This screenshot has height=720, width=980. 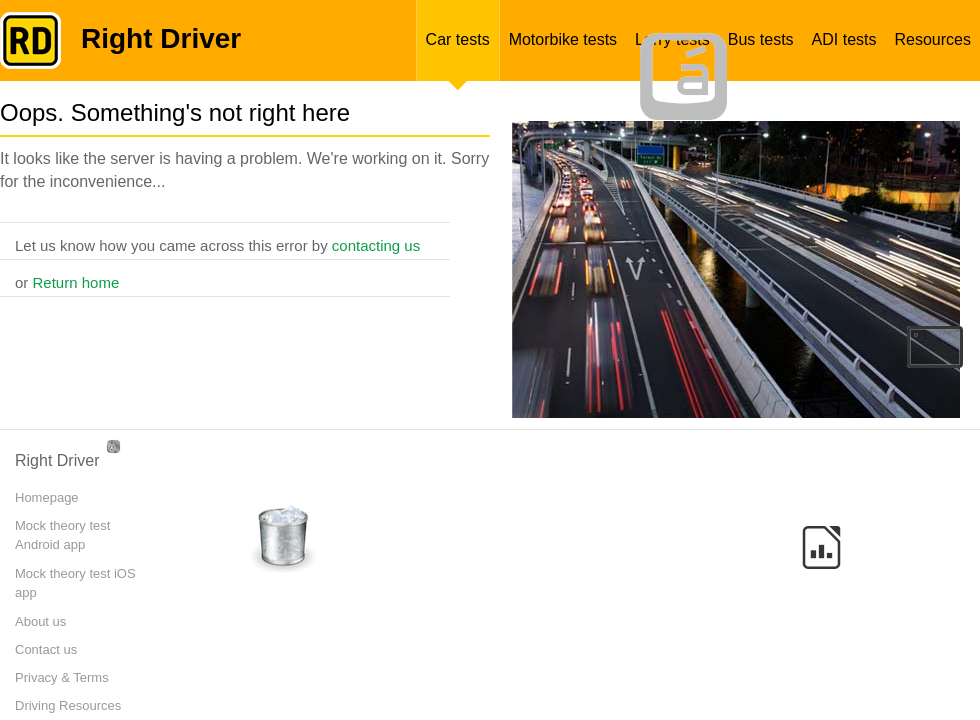 What do you see at coordinates (683, 76) in the screenshot?
I see `open character map application` at bounding box center [683, 76].